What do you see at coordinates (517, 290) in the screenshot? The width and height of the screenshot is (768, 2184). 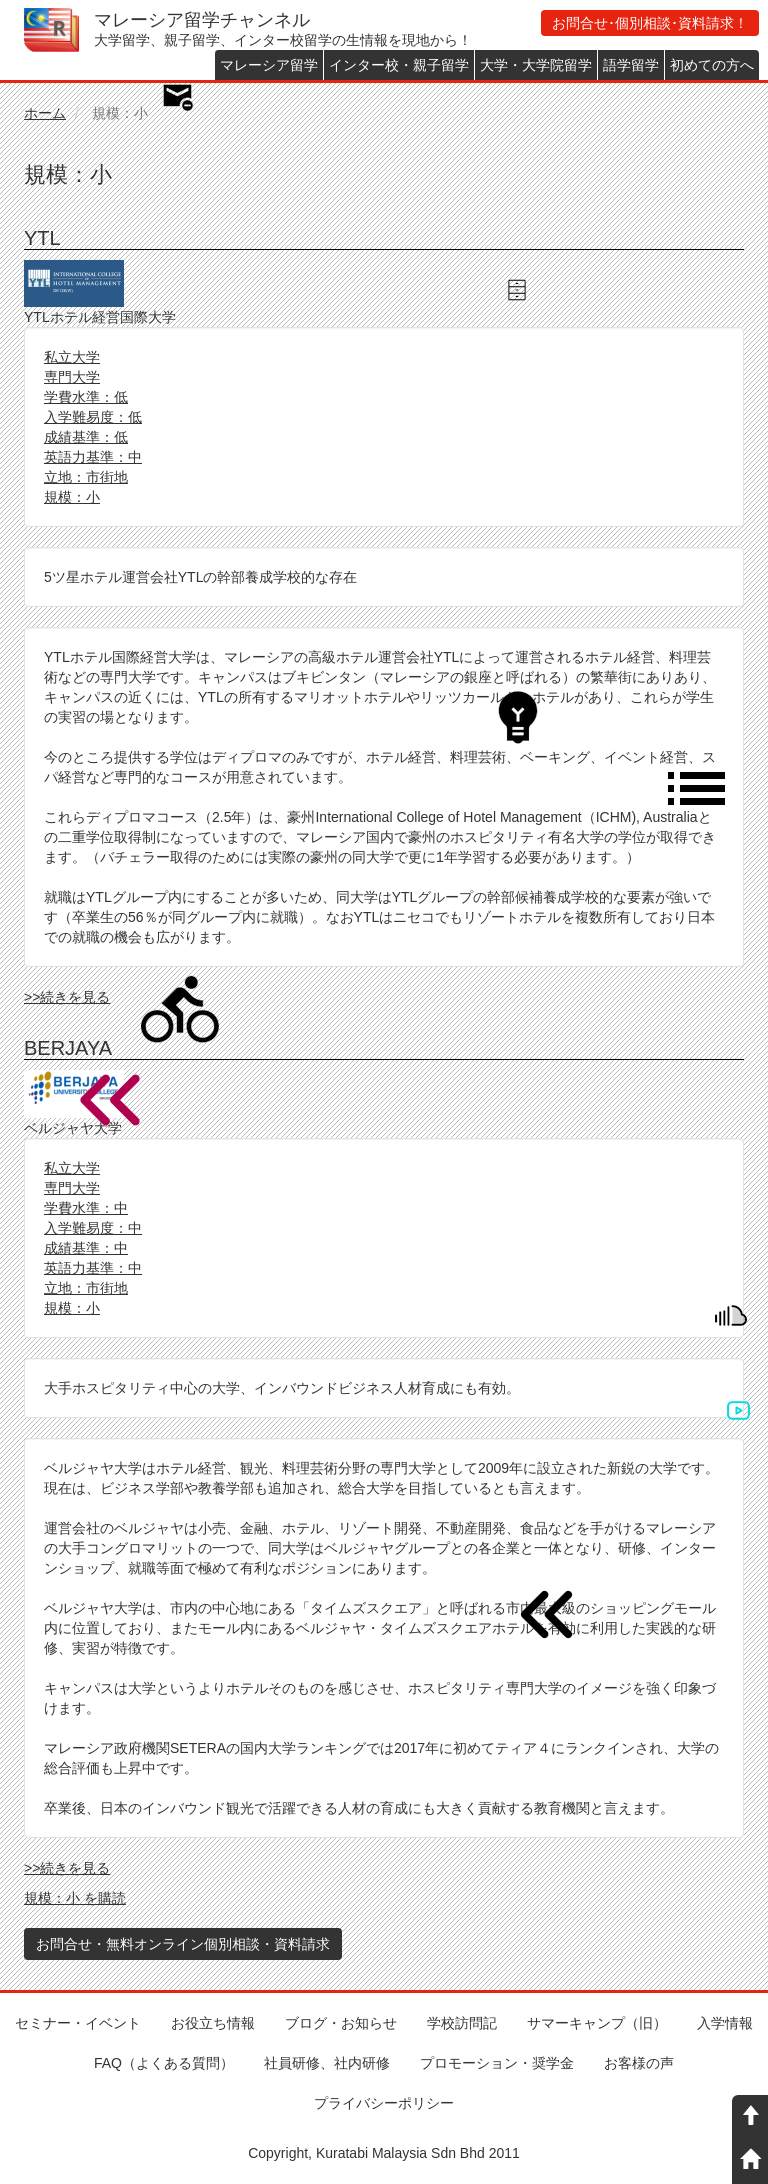 I see `access storage or file organization` at bounding box center [517, 290].